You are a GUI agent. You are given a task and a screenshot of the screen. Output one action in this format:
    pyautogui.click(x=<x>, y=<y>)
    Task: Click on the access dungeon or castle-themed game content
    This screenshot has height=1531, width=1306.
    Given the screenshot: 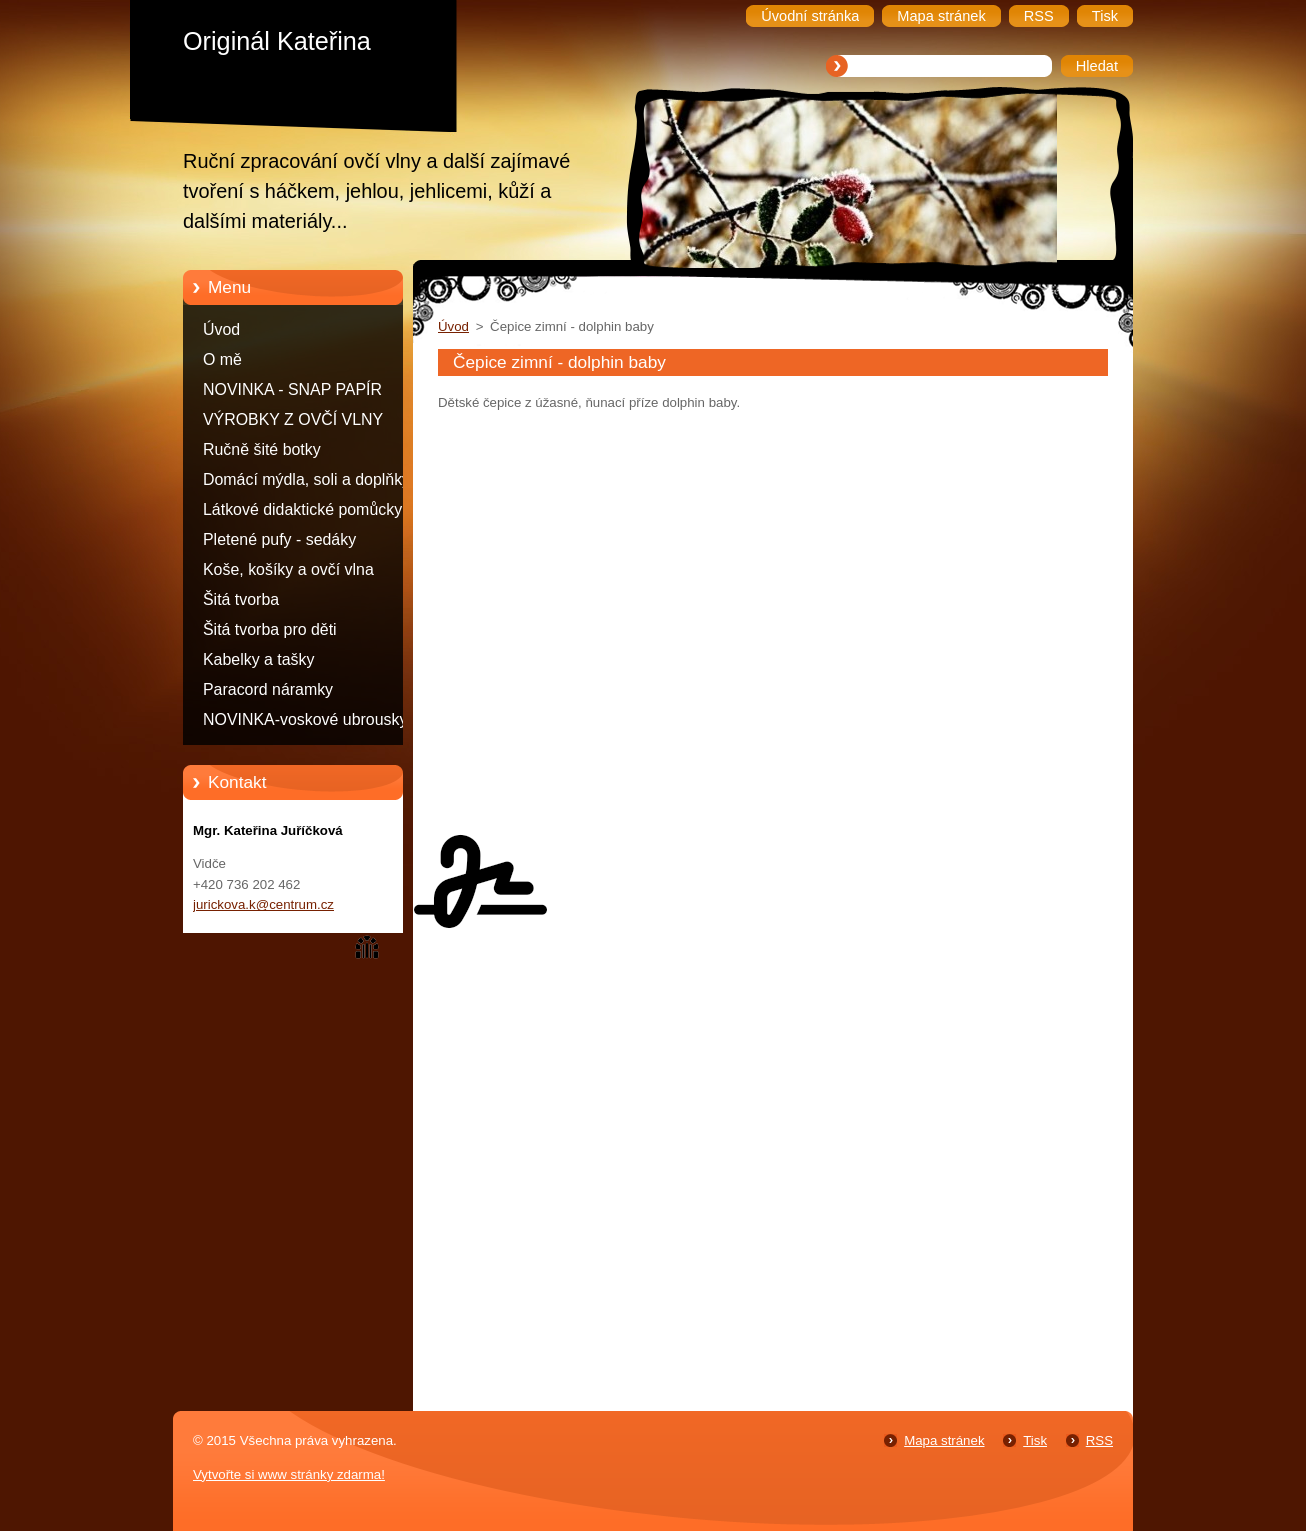 What is the action you would take?
    pyautogui.click(x=367, y=947)
    